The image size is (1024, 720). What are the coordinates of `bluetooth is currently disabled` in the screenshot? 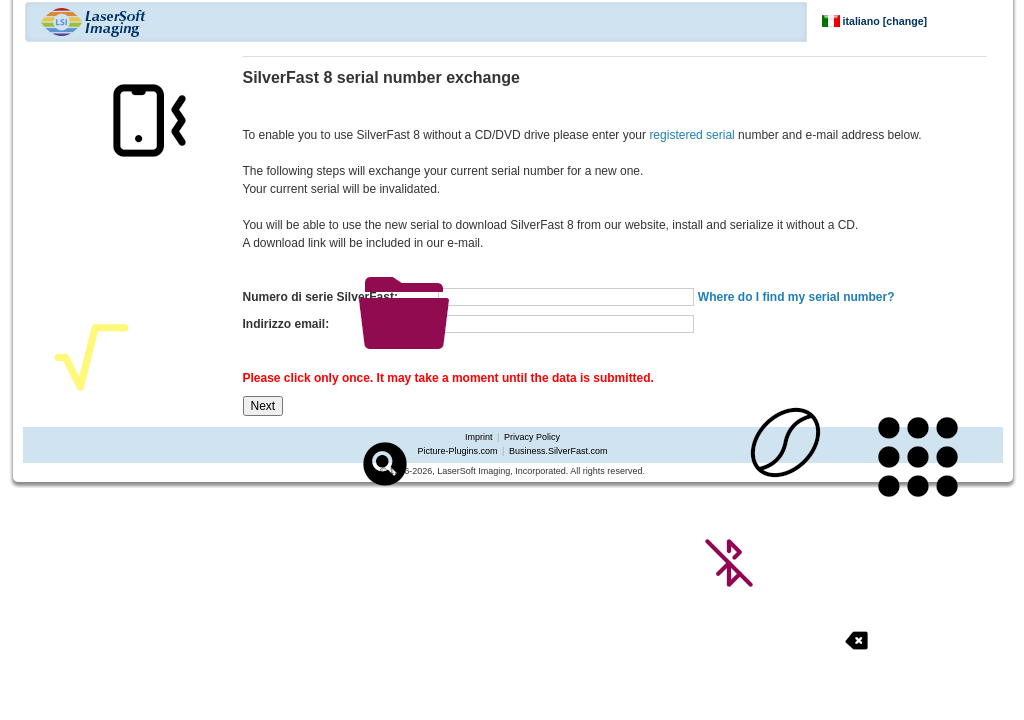 It's located at (729, 563).